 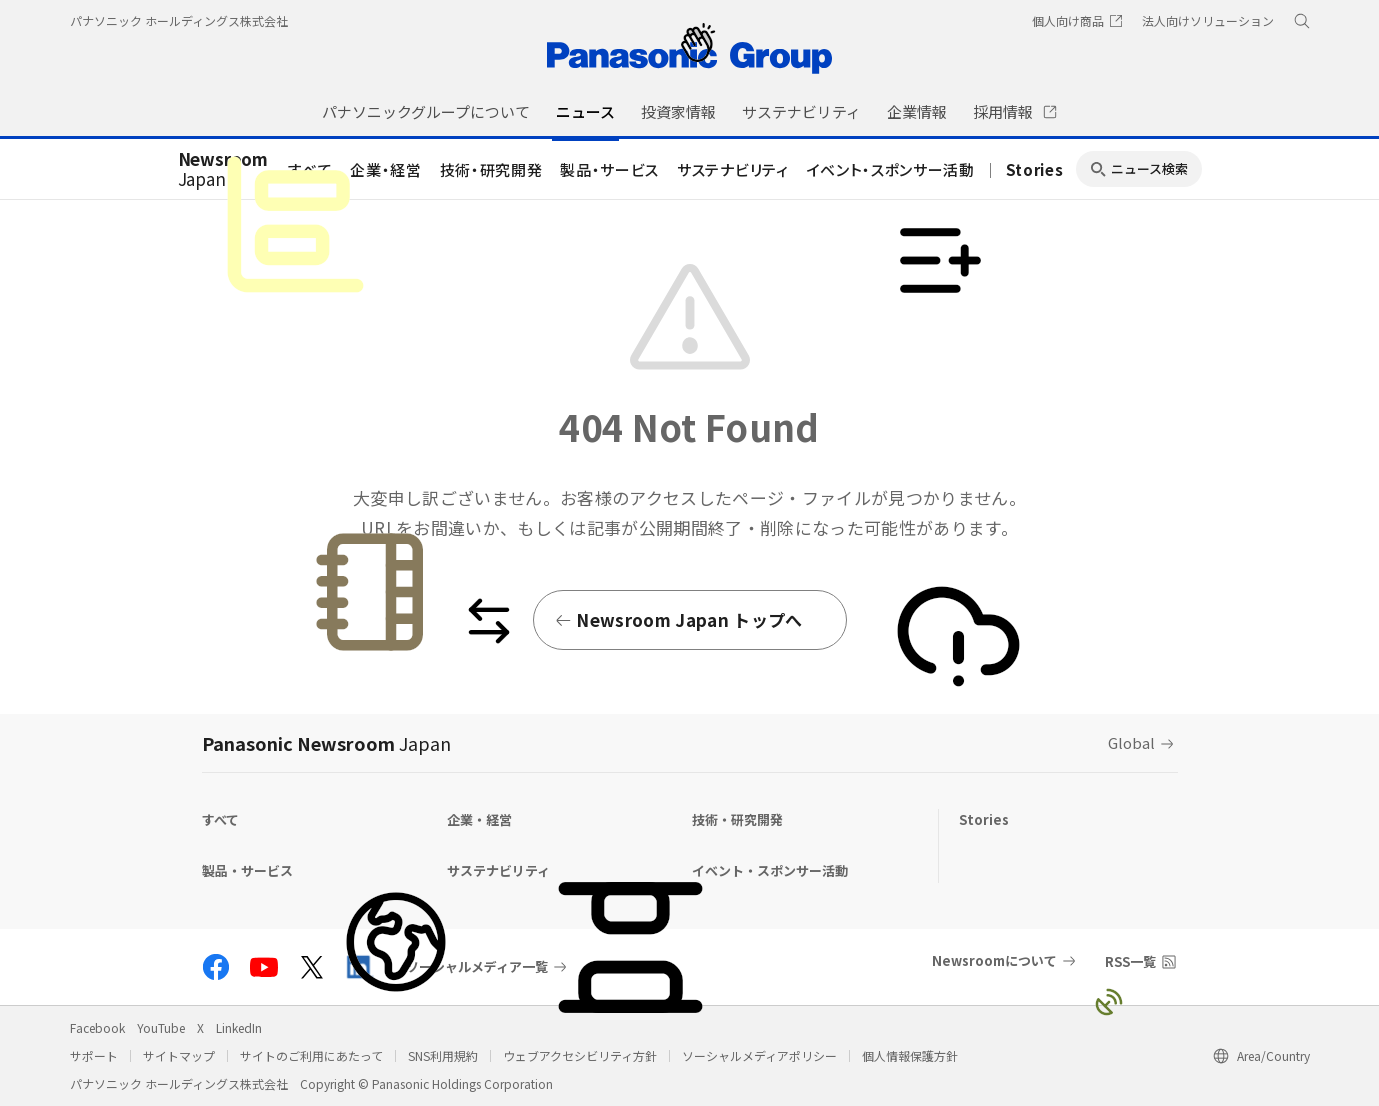 What do you see at coordinates (489, 621) in the screenshot?
I see `swap or exchange items` at bounding box center [489, 621].